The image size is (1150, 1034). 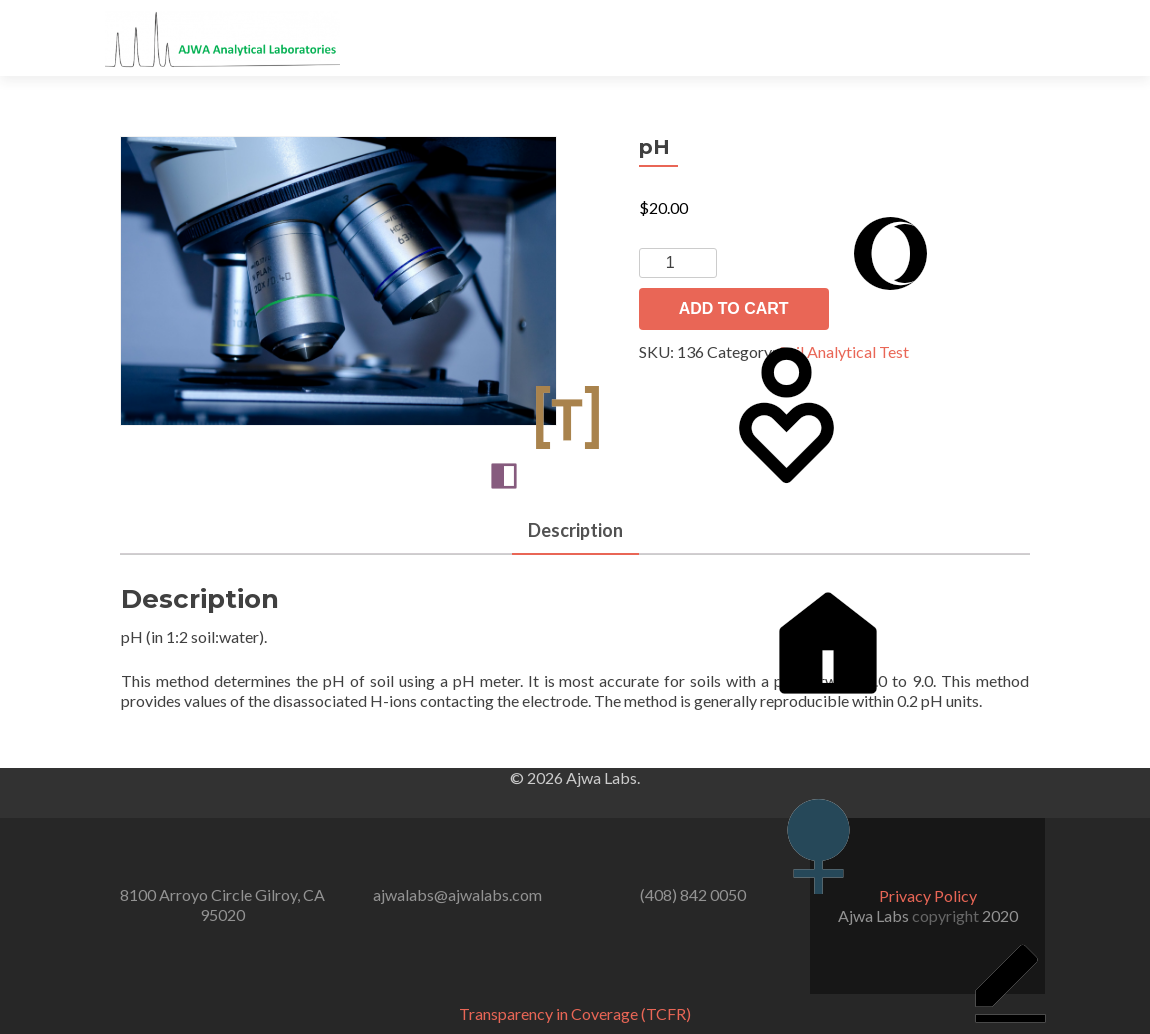 What do you see at coordinates (504, 476) in the screenshot?
I see `switch to column layout view` at bounding box center [504, 476].